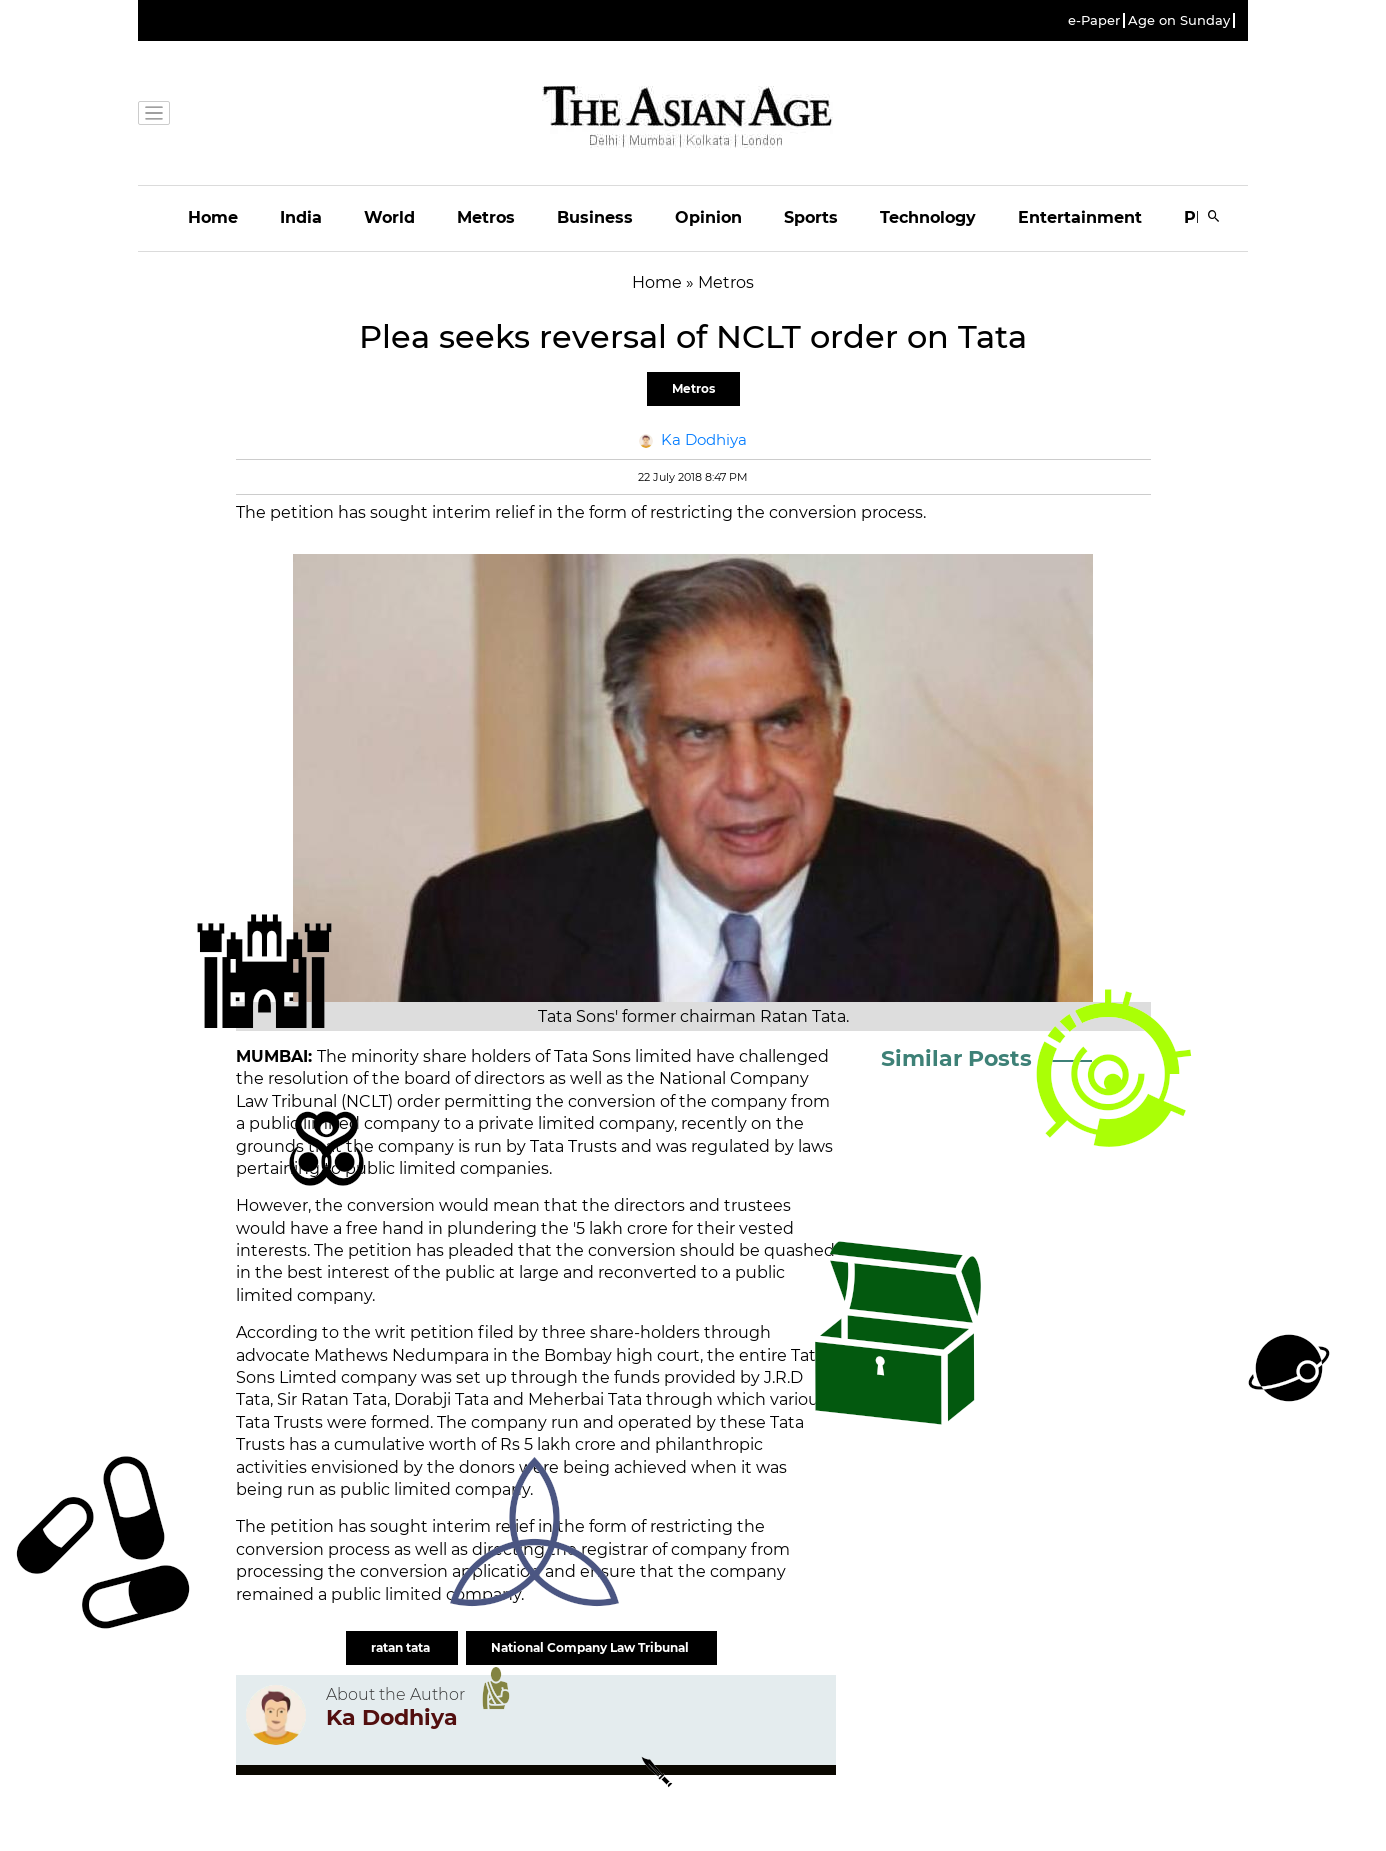 This screenshot has width=1386, height=1851. Describe the element at coordinates (102, 1542) in the screenshot. I see `indicates medication or pharmaceutical content` at that location.